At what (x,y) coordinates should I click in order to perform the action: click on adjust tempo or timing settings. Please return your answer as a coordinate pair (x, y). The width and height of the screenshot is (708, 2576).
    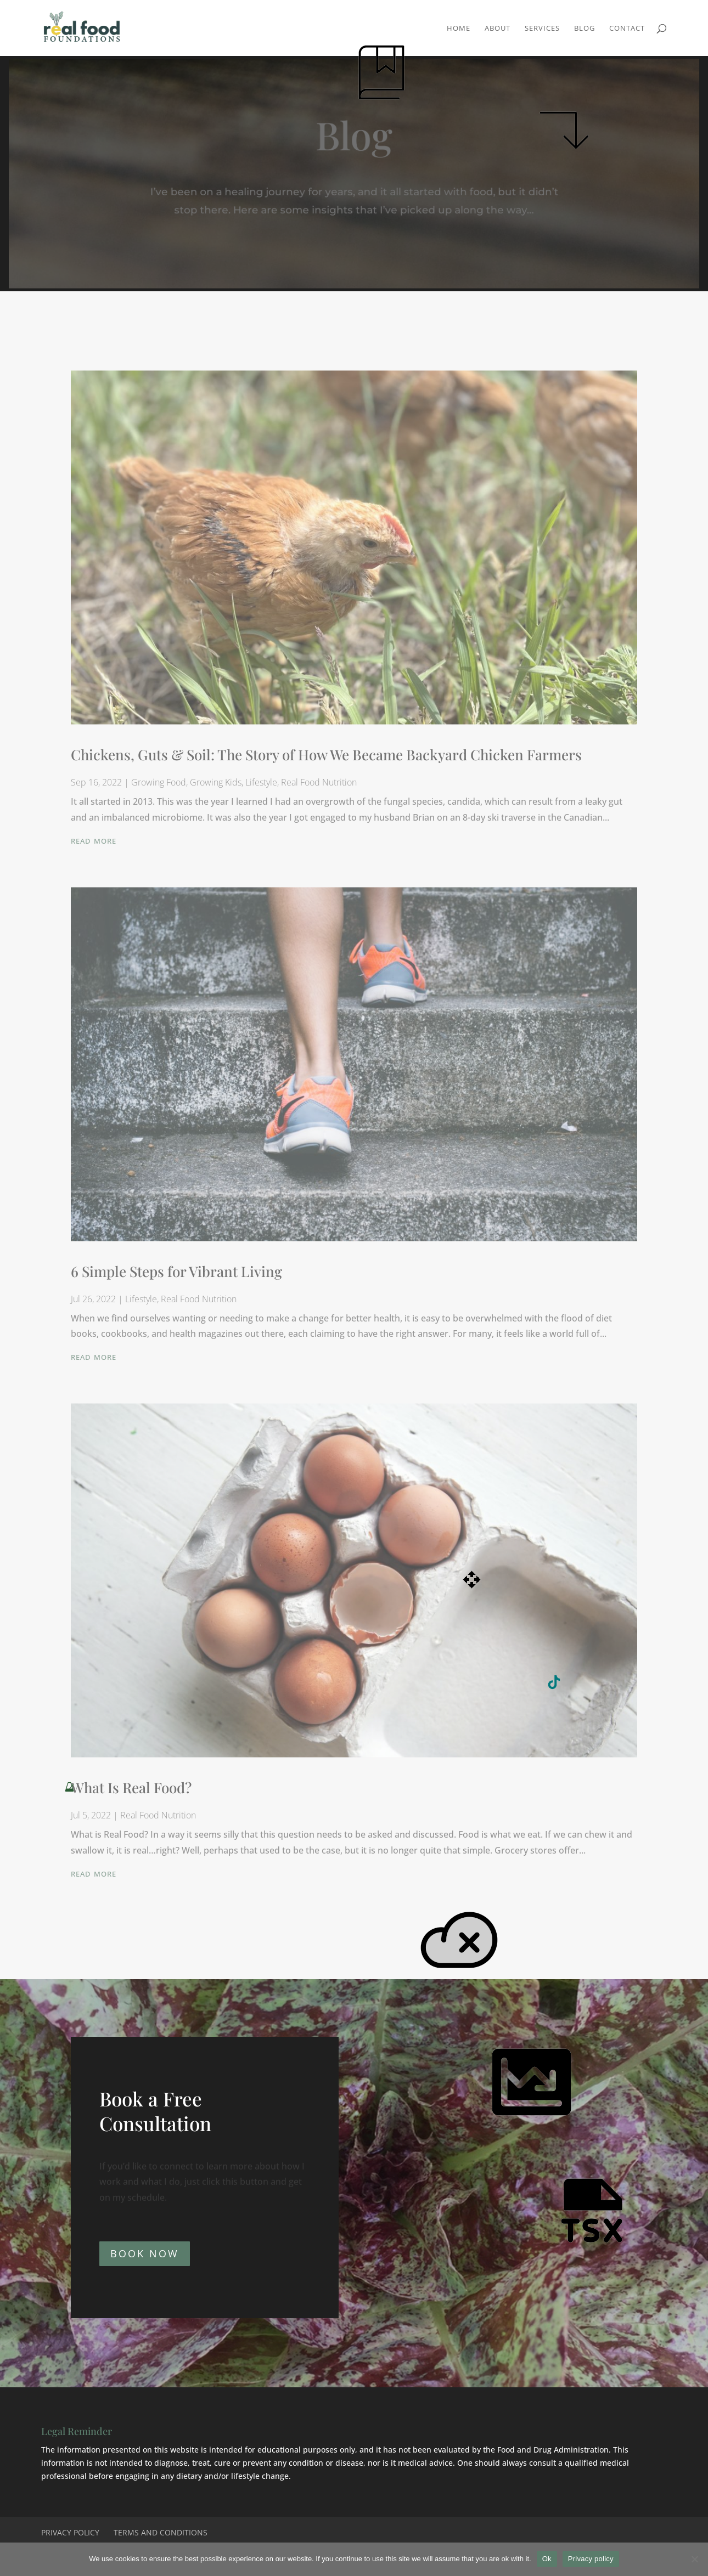
    Looking at the image, I should click on (69, 1787).